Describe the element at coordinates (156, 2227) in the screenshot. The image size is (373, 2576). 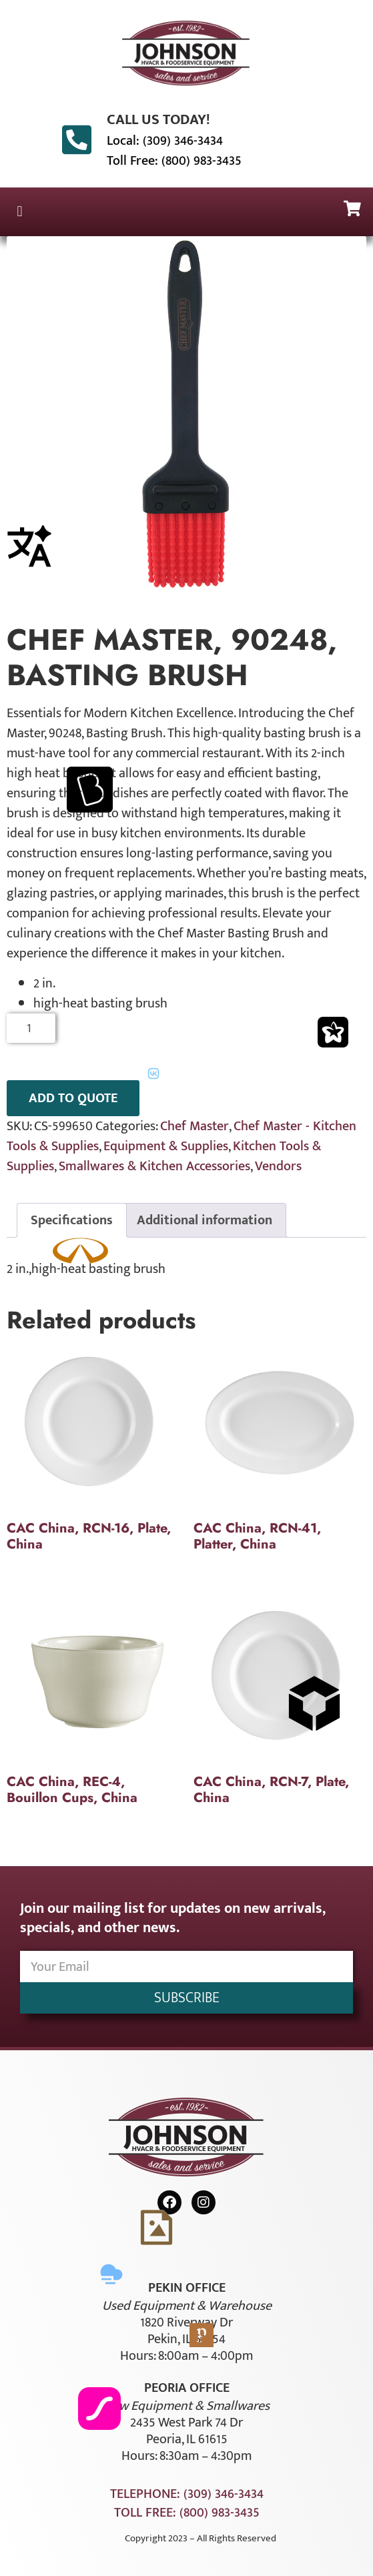
I see `view image file` at that location.